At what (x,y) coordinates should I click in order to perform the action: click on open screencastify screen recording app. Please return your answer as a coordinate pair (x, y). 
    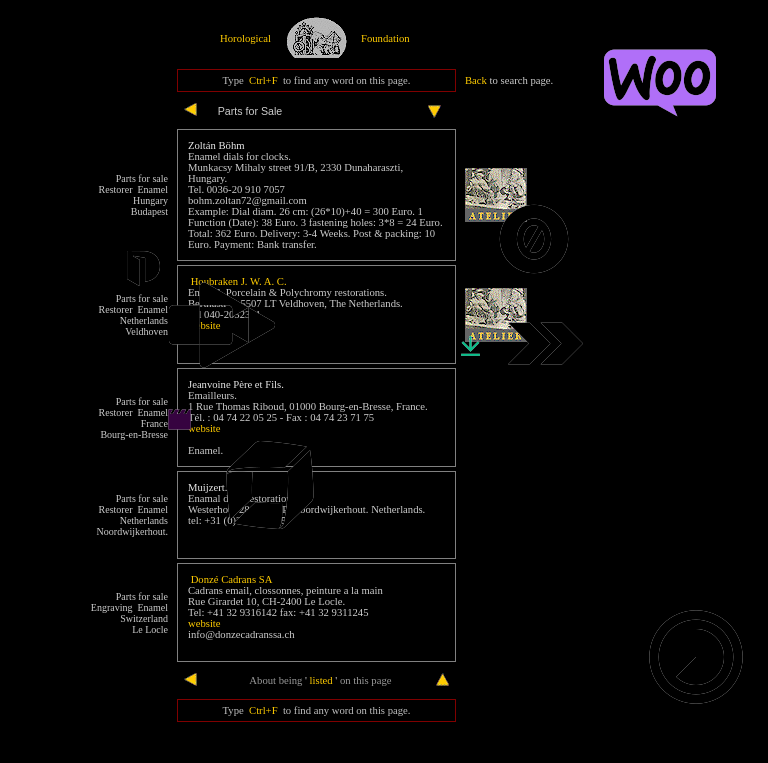
    Looking at the image, I should click on (222, 325).